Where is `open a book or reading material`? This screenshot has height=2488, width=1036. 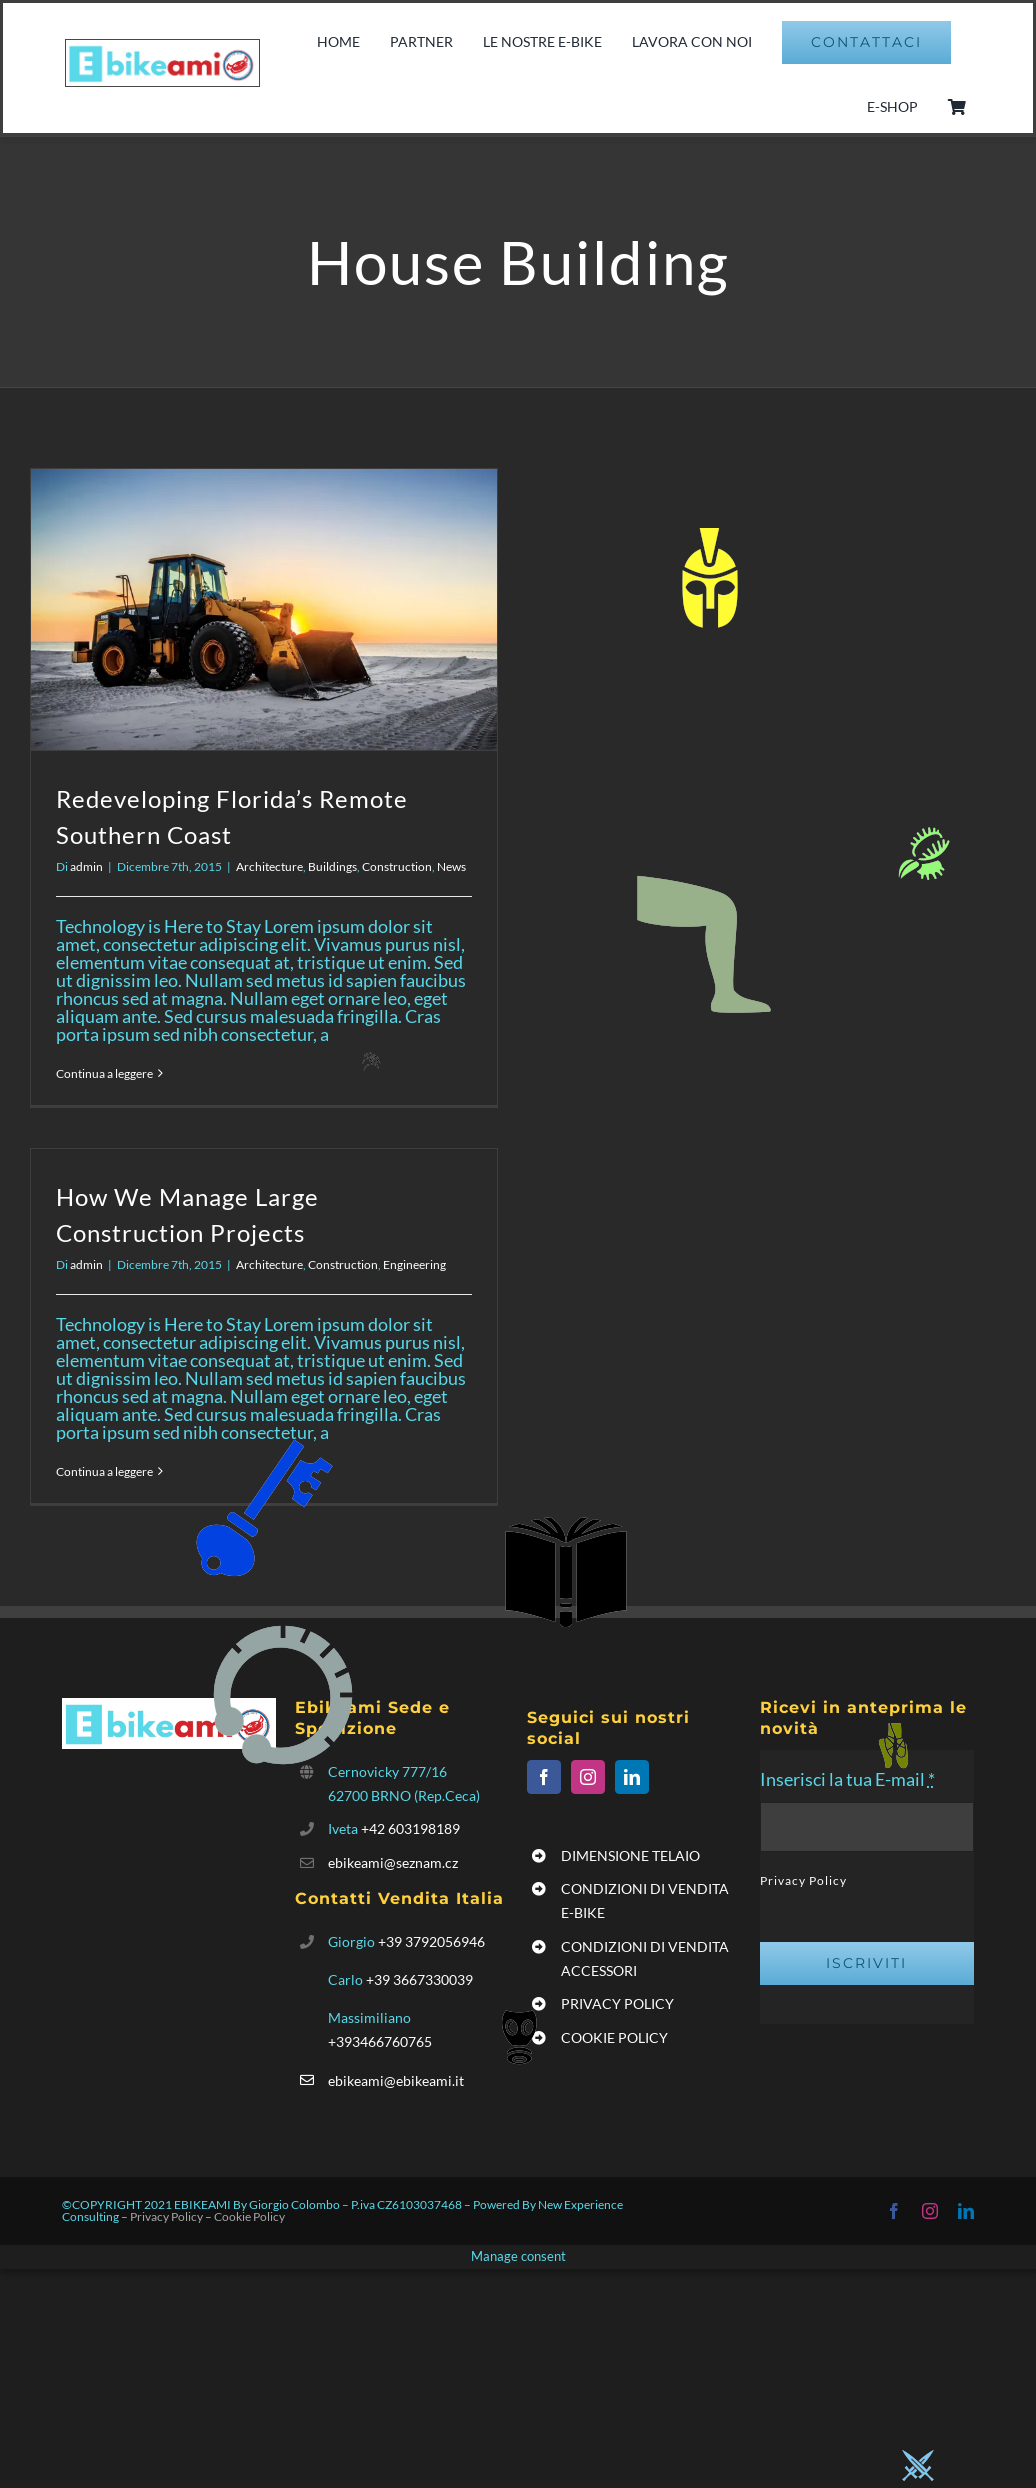
open a book or reading material is located at coordinates (566, 1575).